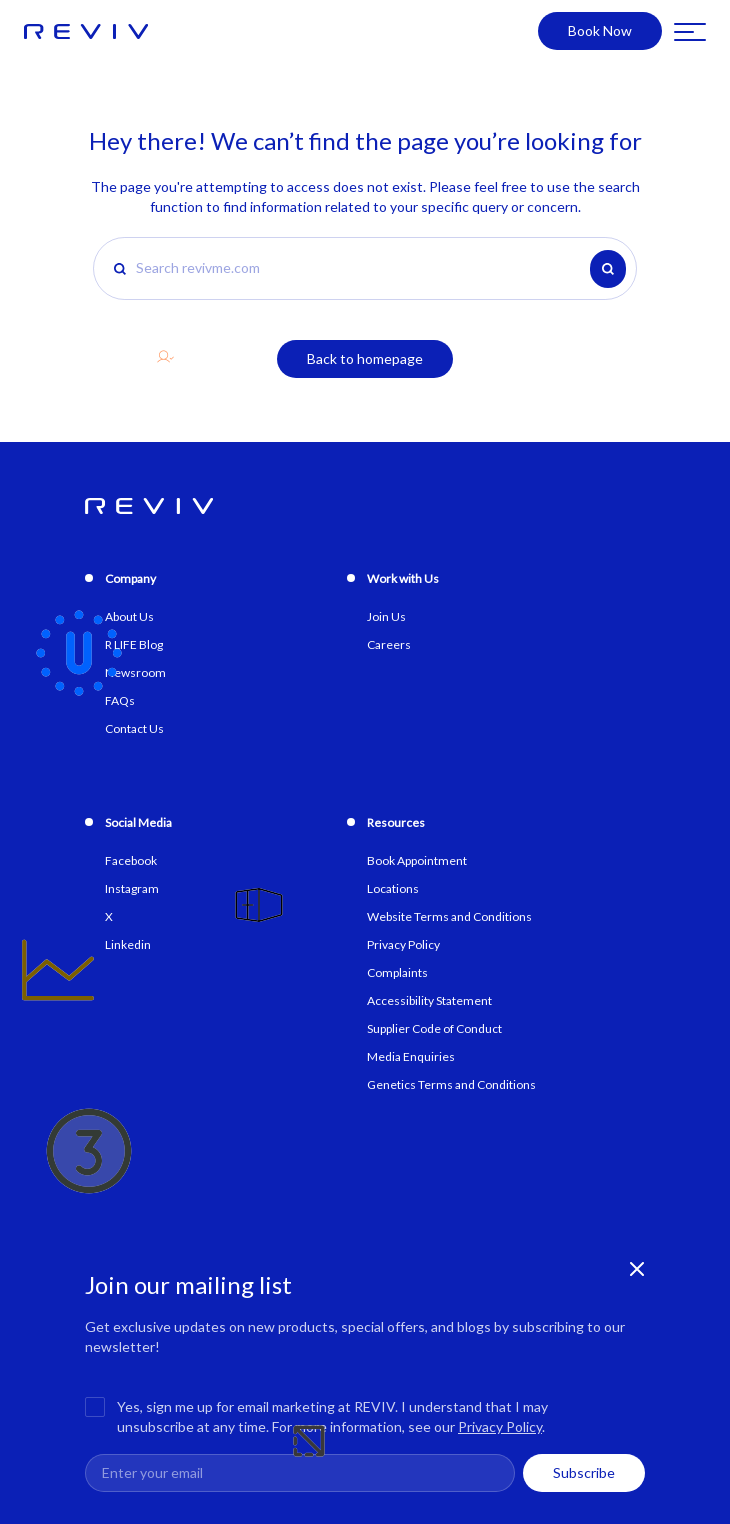 This screenshot has width=730, height=1524. I want to click on indicates a pending or unverified user account, so click(79, 653).